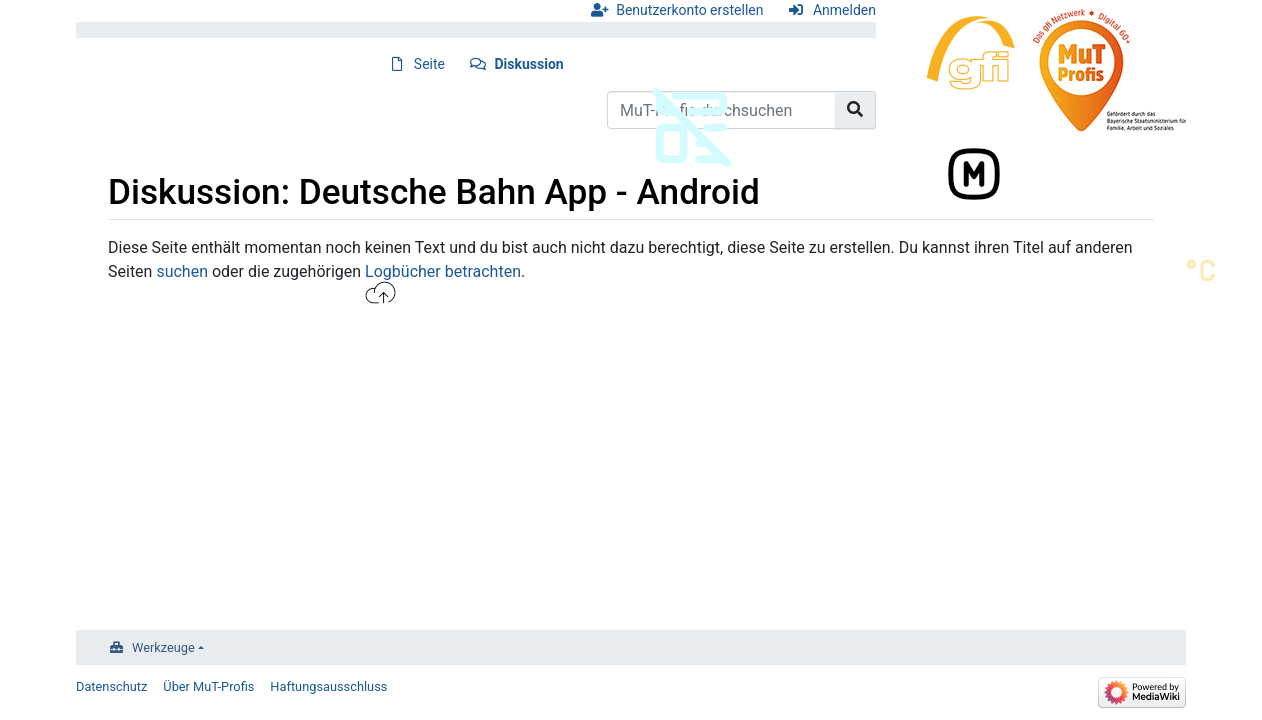  I want to click on disable template mode, so click(691, 127).